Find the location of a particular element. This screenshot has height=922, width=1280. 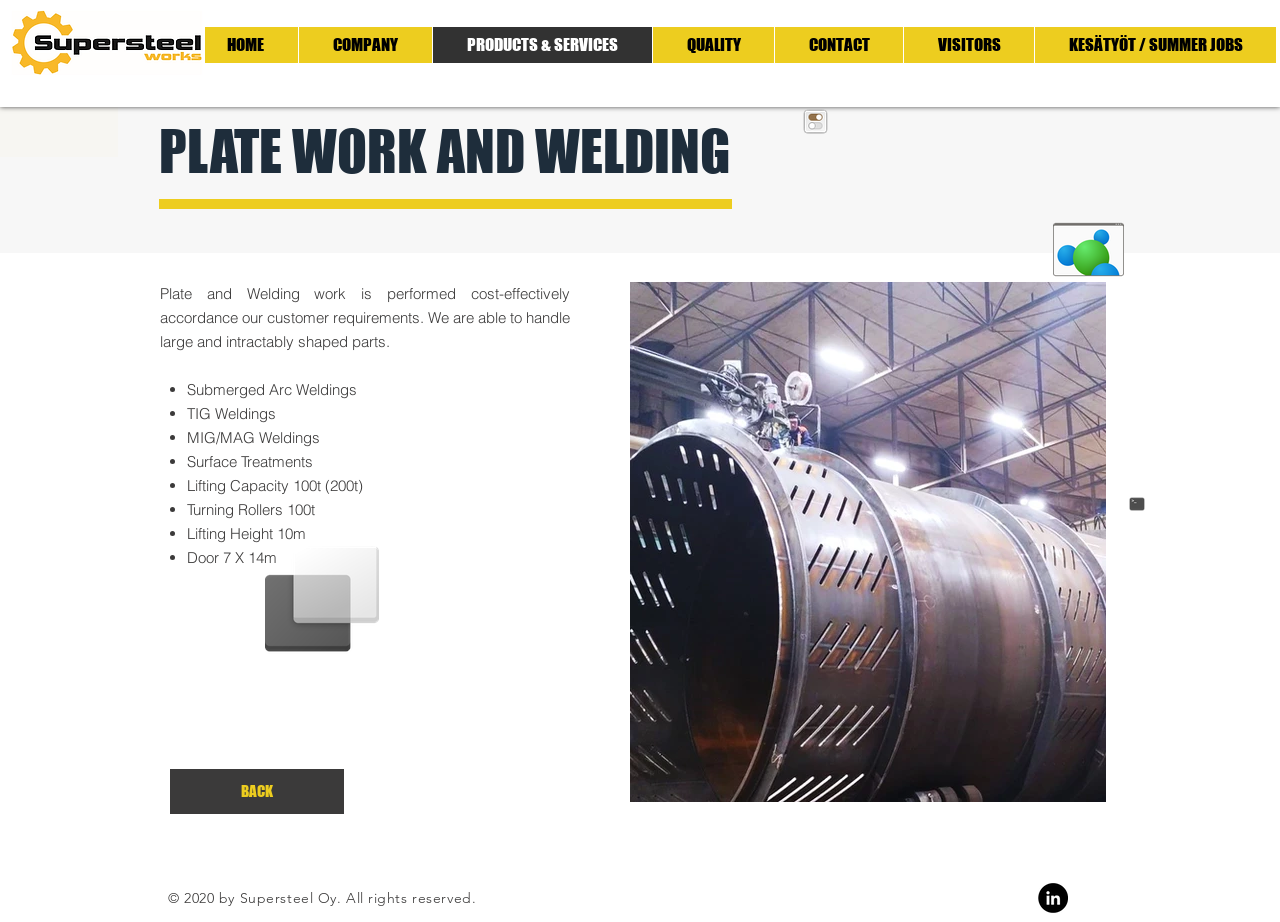

open task view to see all open windows is located at coordinates (322, 599).